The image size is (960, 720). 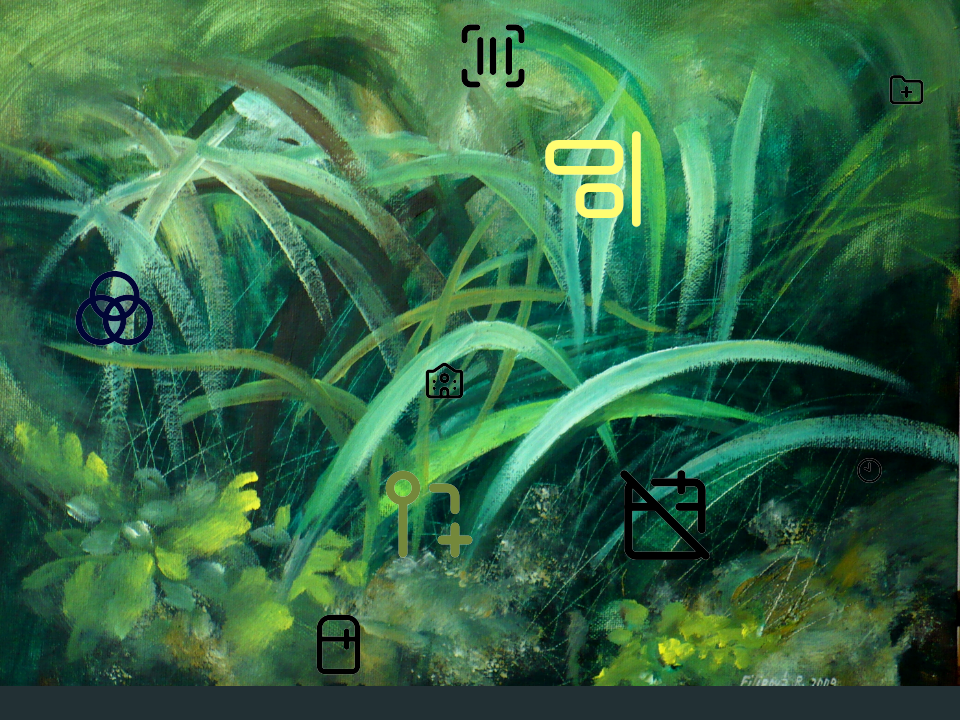 I want to click on scan a barcode, so click(x=493, y=56).